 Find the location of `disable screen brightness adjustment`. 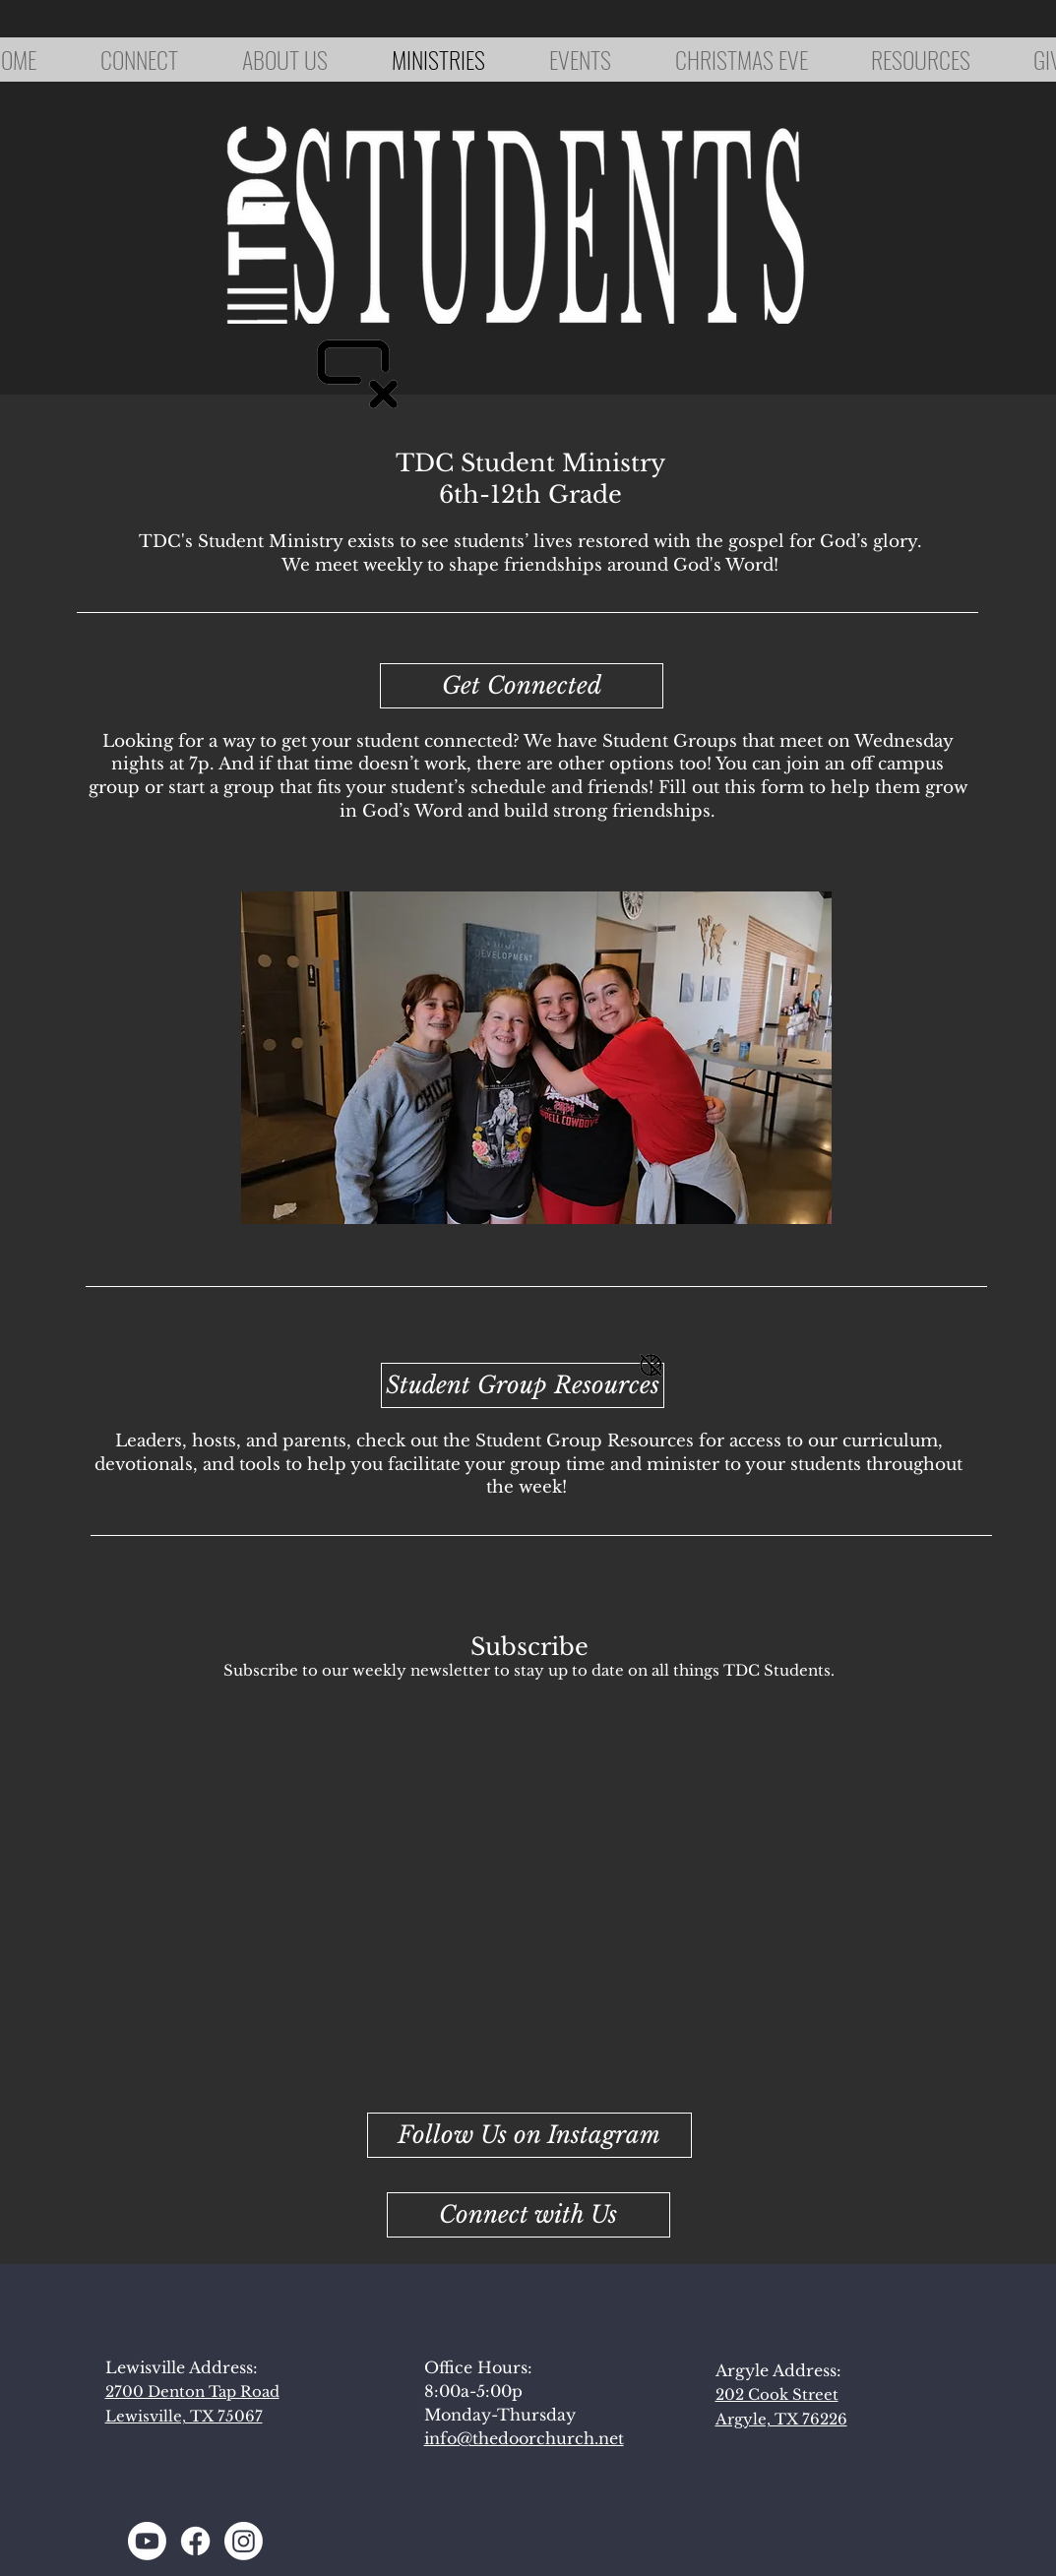

disable screen brightness adjustment is located at coordinates (651, 1365).